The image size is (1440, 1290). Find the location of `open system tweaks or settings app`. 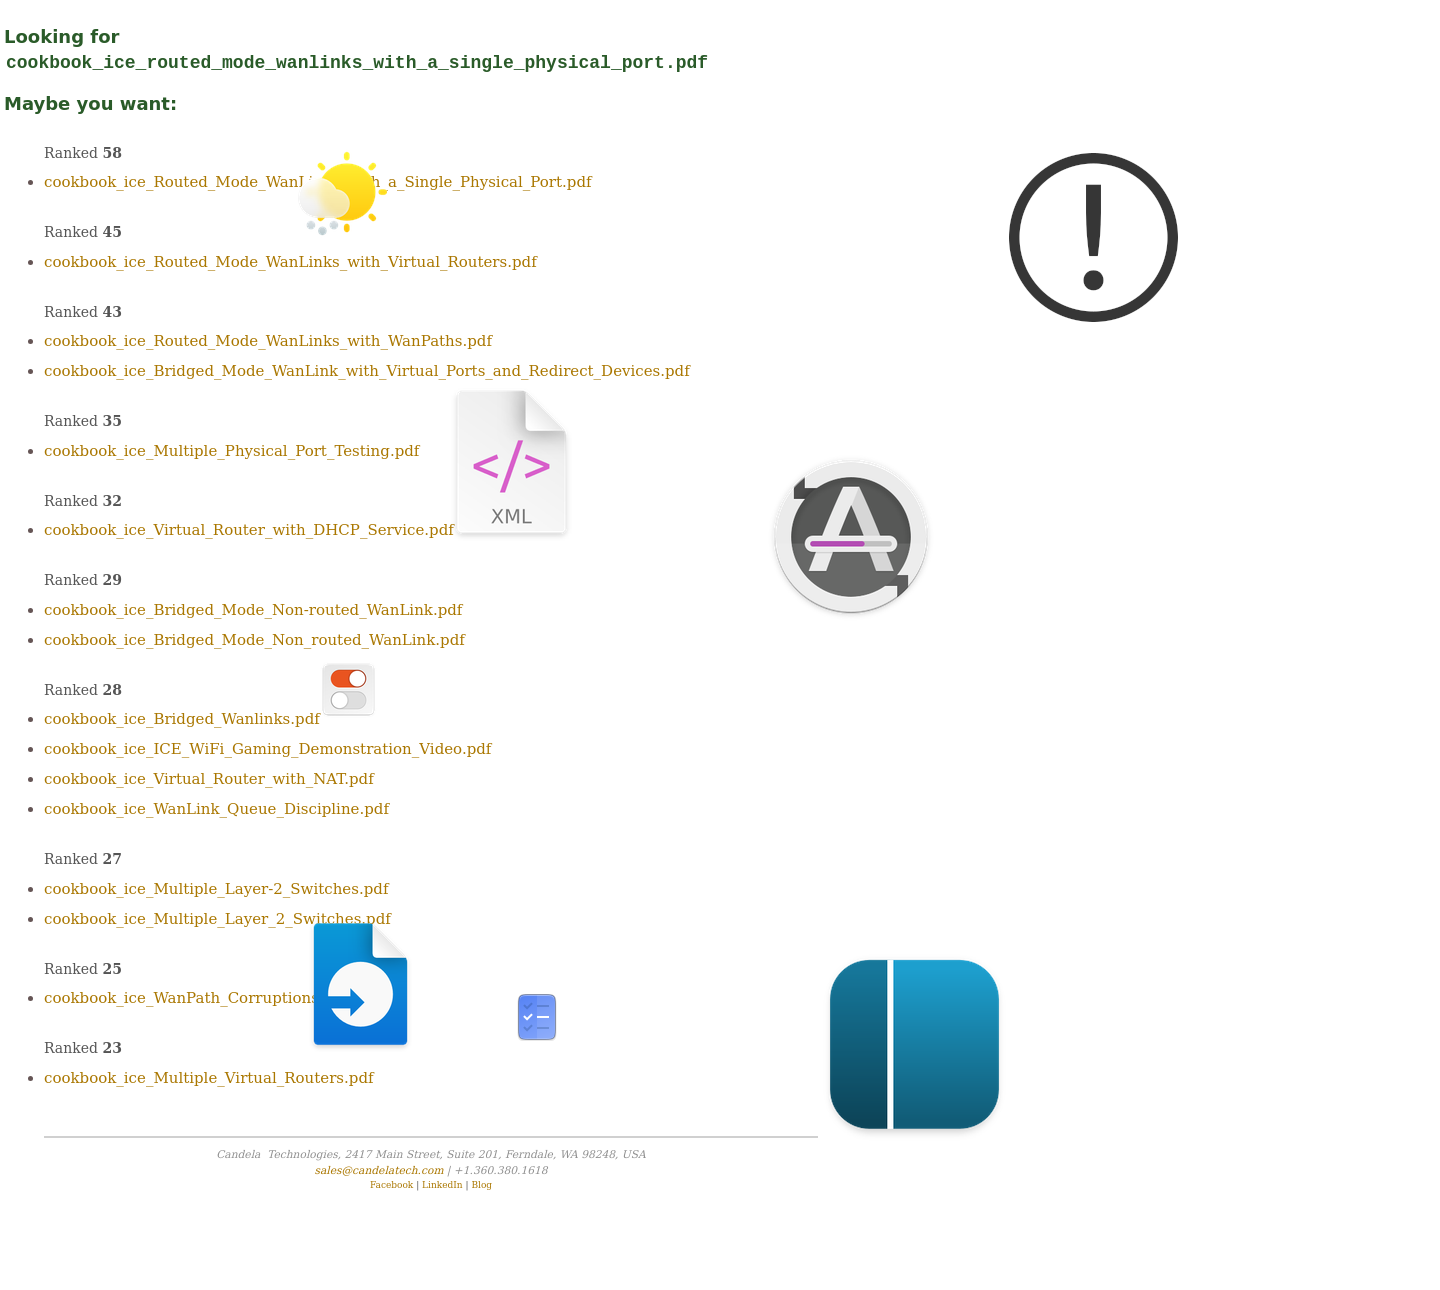

open system tweaks or settings app is located at coordinates (348, 689).